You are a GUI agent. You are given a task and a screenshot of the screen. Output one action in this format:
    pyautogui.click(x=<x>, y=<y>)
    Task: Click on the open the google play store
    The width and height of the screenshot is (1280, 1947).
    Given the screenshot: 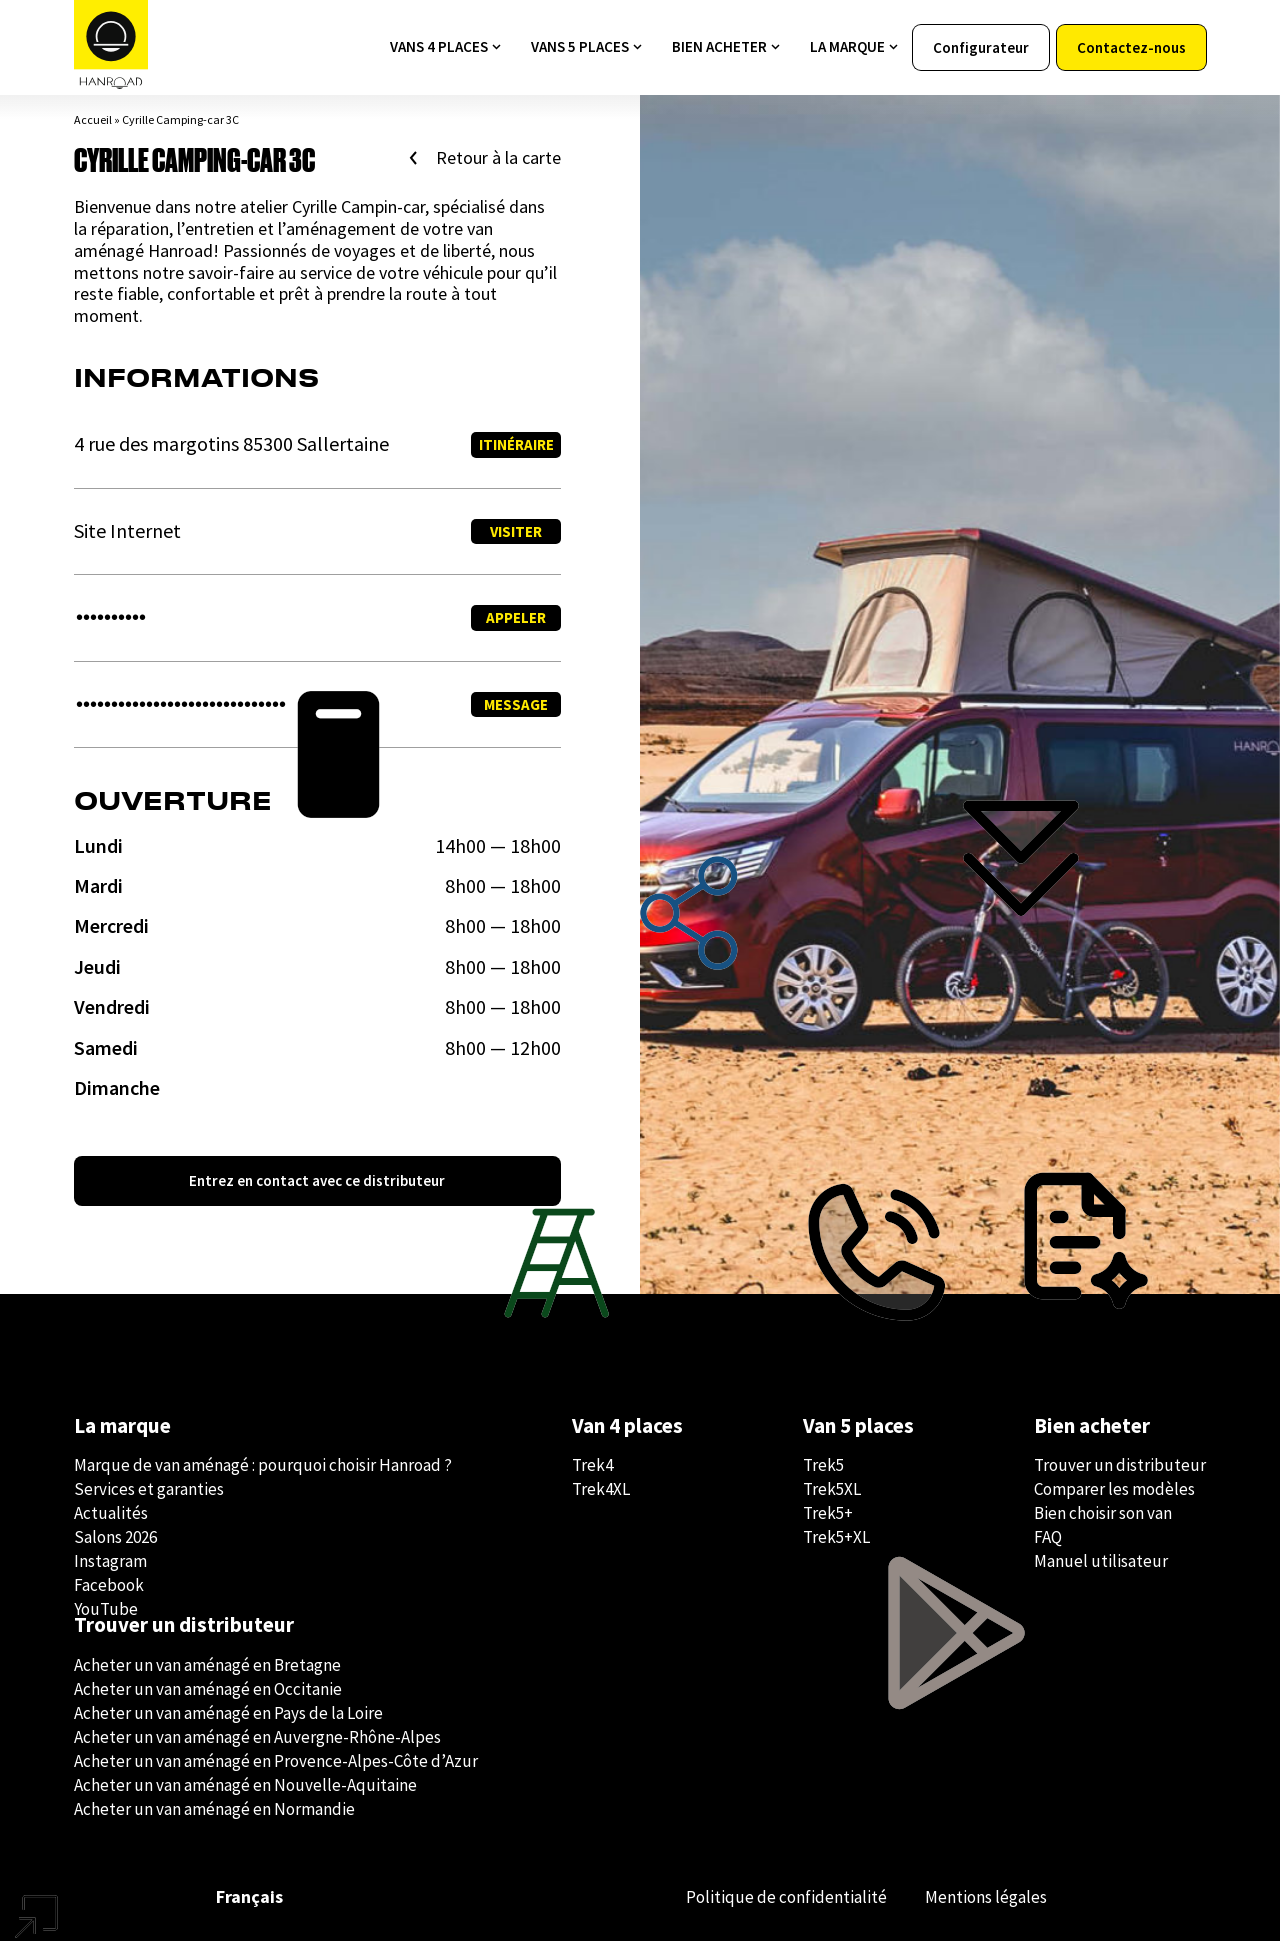 What is the action you would take?
    pyautogui.click(x=943, y=1633)
    